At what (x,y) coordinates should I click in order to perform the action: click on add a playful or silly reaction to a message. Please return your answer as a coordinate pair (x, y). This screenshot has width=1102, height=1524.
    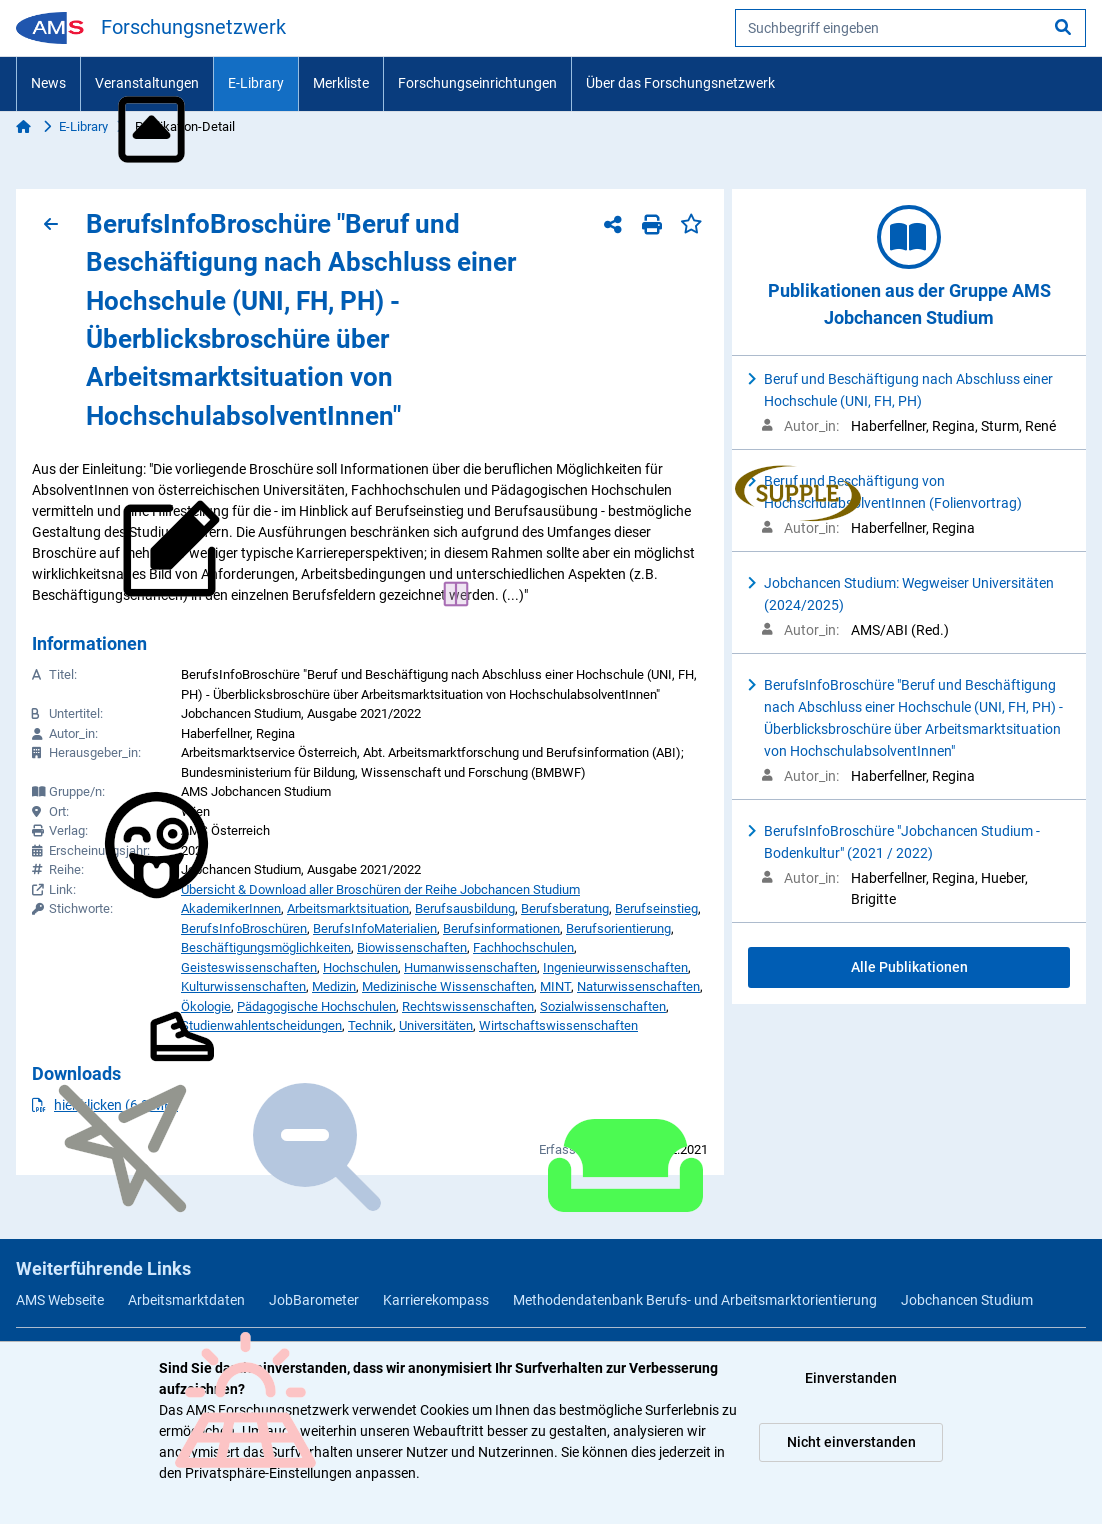
    Looking at the image, I should click on (156, 843).